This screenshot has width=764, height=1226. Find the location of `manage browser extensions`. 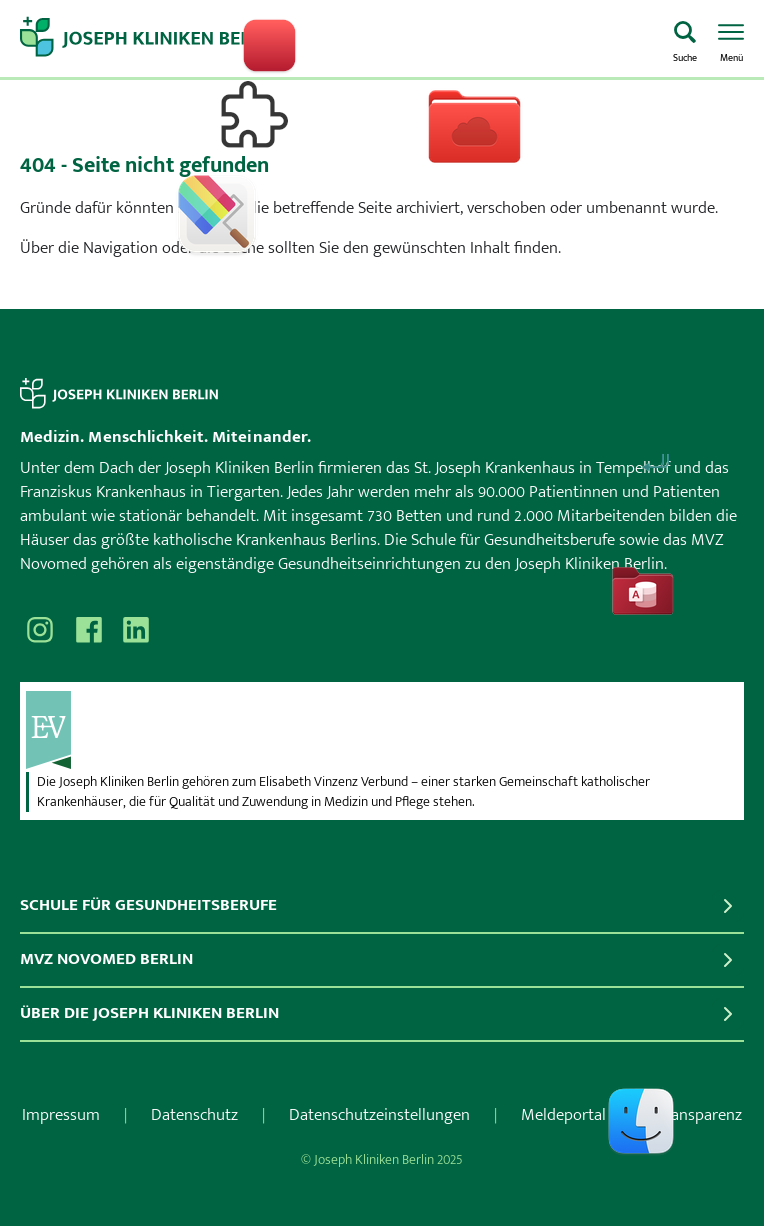

manage browser extensions is located at coordinates (252, 116).